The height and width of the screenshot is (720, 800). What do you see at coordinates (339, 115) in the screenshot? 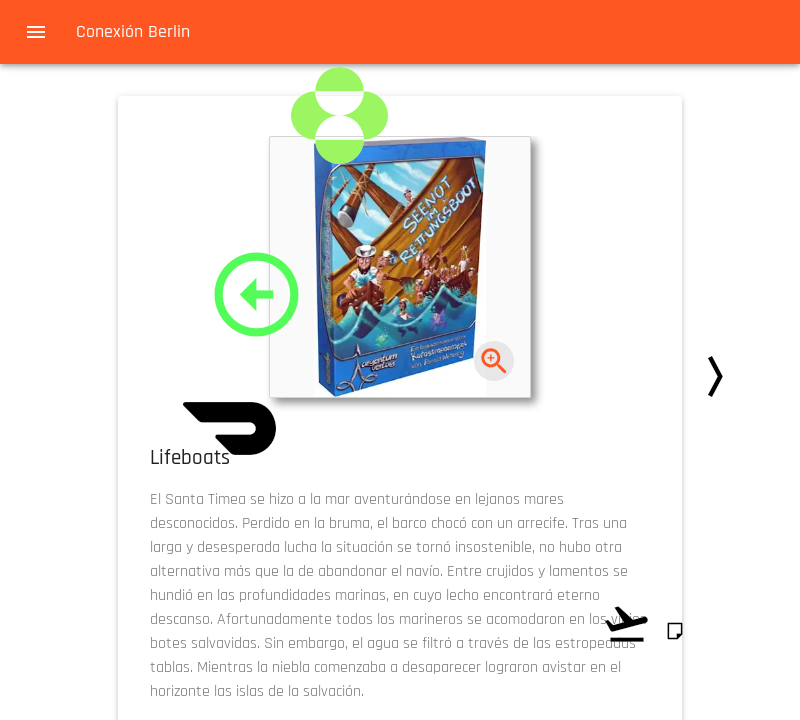
I see `Merck pharmaceutical company logo` at bounding box center [339, 115].